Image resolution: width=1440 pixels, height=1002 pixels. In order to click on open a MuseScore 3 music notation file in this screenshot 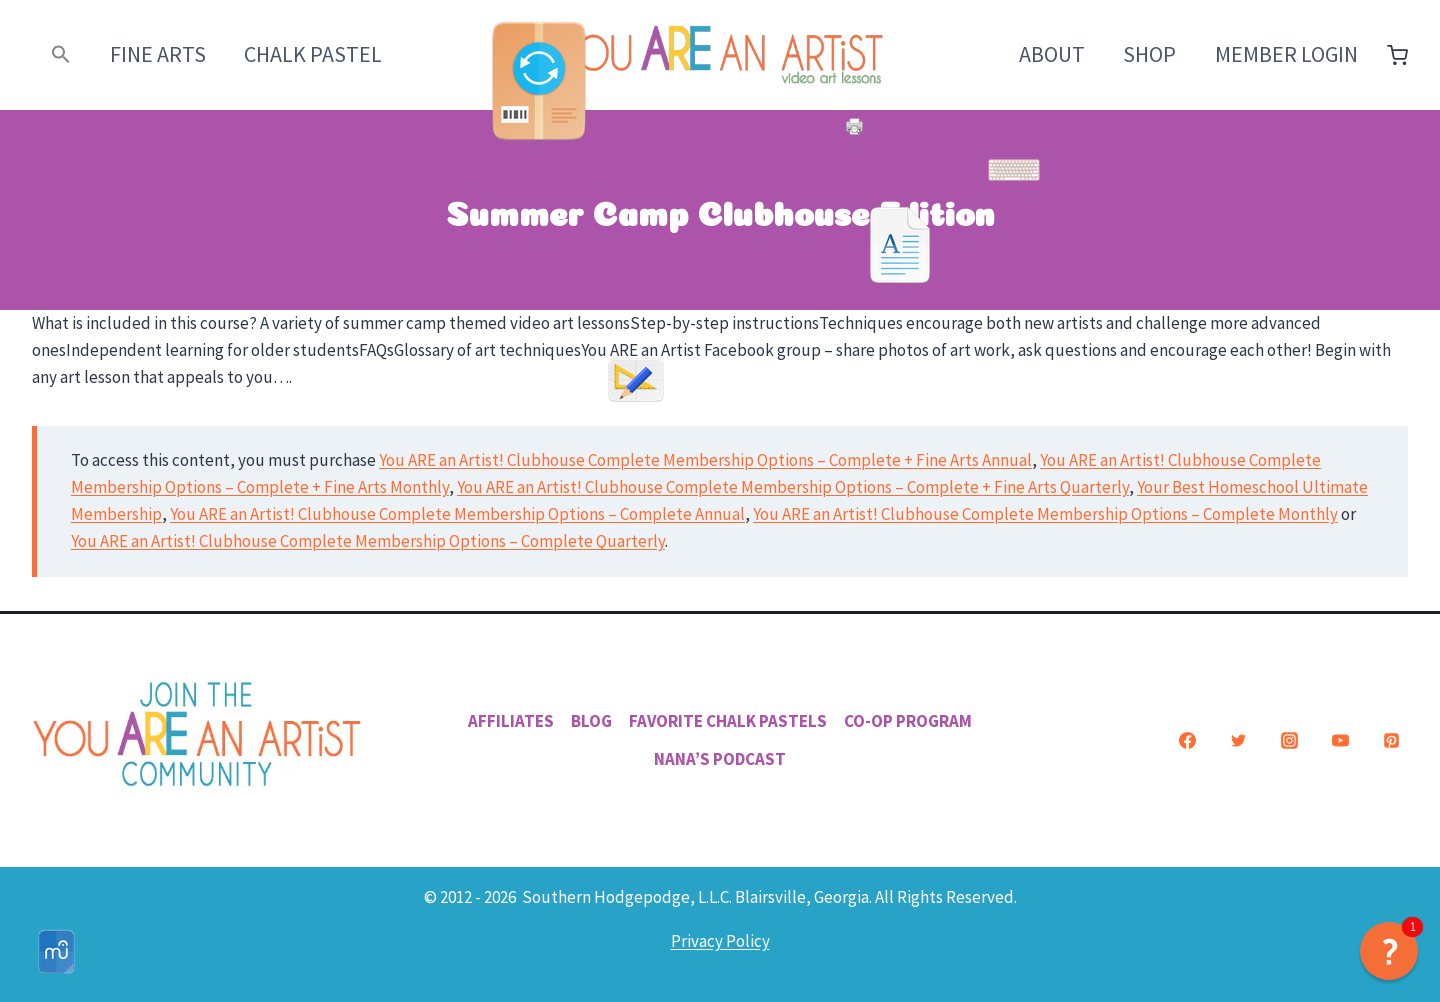, I will do `click(56, 951)`.